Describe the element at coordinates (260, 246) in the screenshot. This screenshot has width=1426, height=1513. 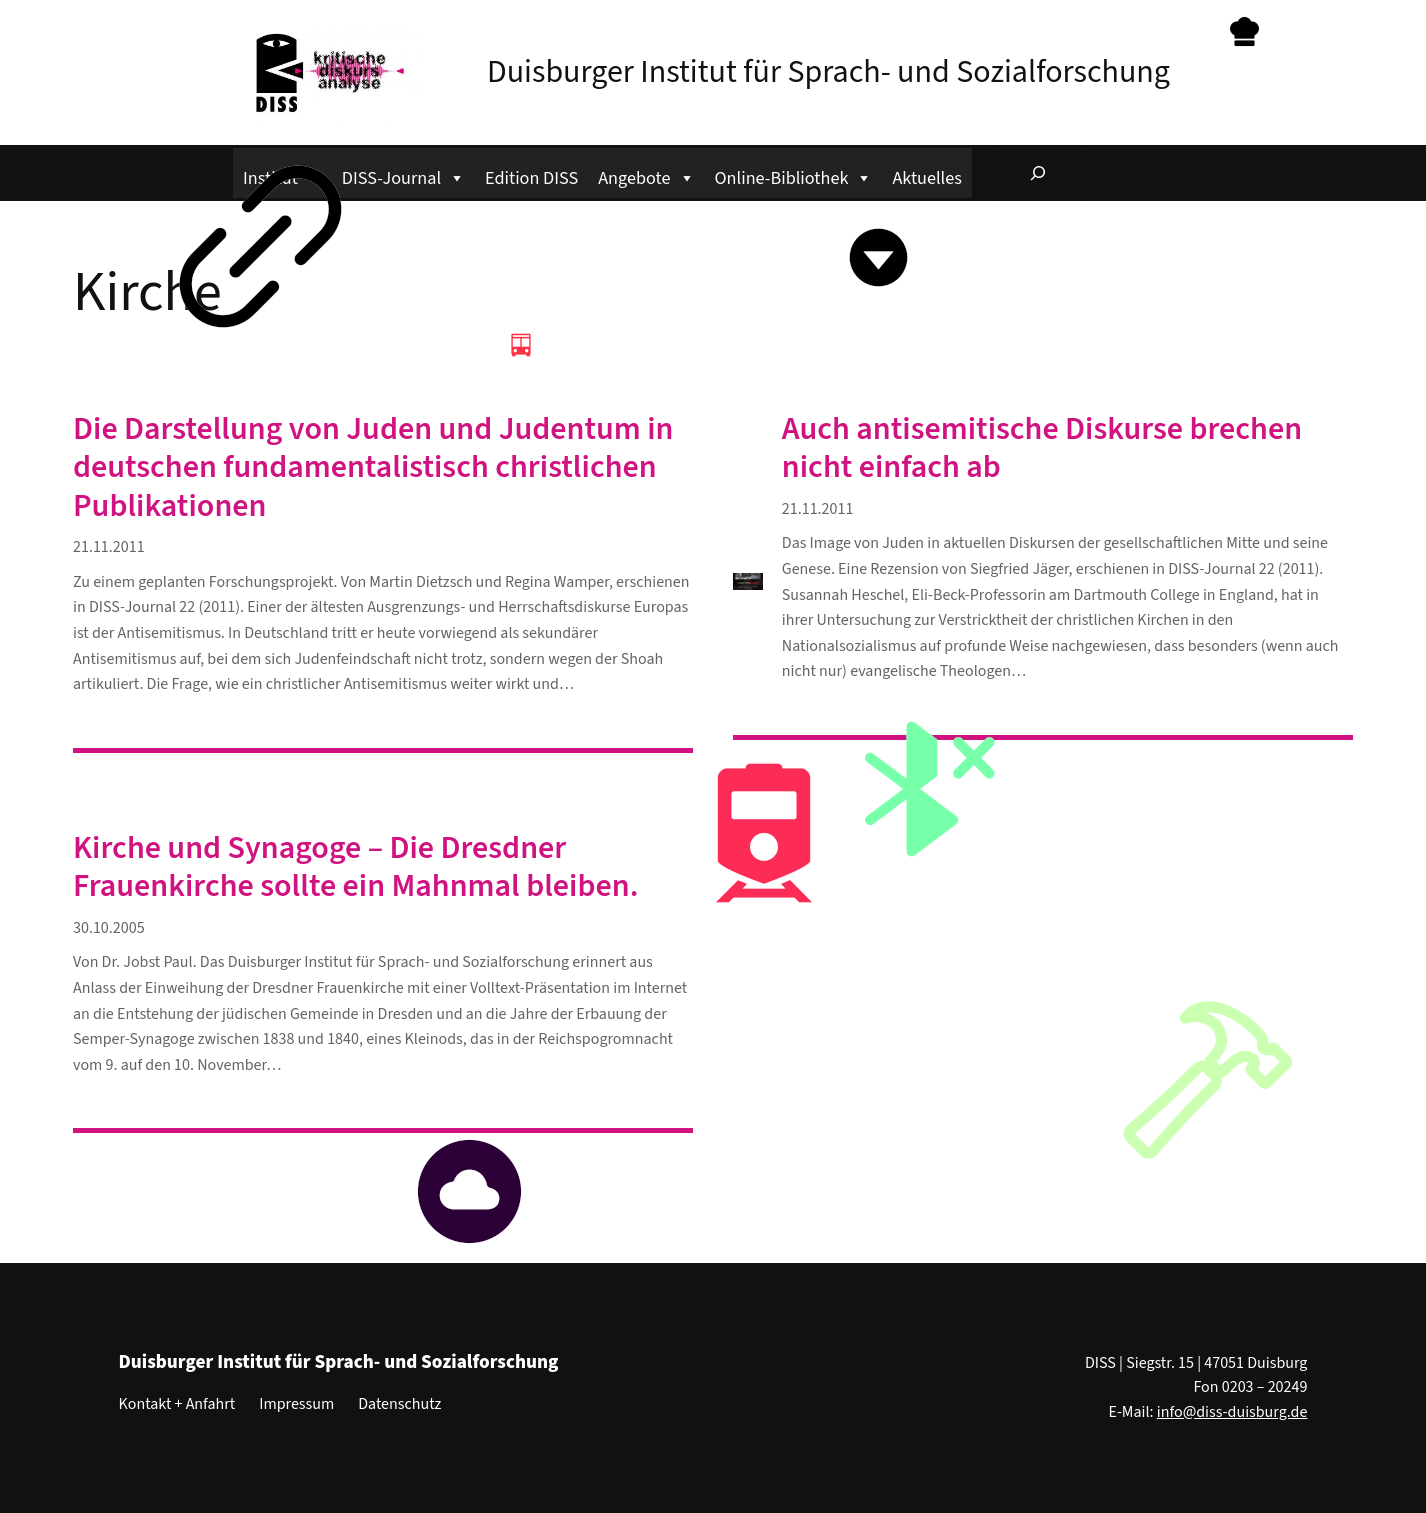
I see `copy link to clipboard` at that location.